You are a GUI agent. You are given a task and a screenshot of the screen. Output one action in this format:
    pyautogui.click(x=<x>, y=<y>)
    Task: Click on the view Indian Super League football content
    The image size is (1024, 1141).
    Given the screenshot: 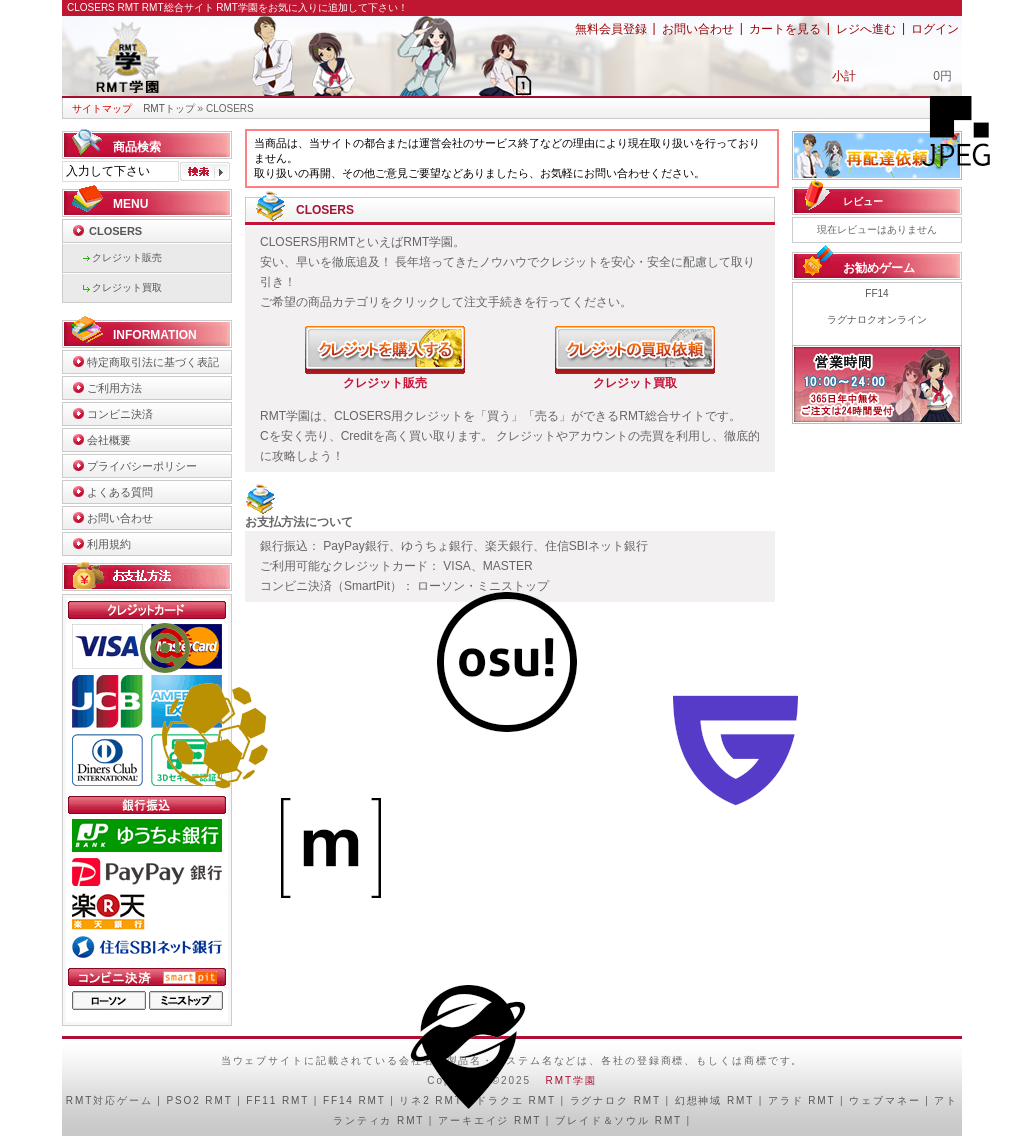 What is the action you would take?
    pyautogui.click(x=215, y=736)
    